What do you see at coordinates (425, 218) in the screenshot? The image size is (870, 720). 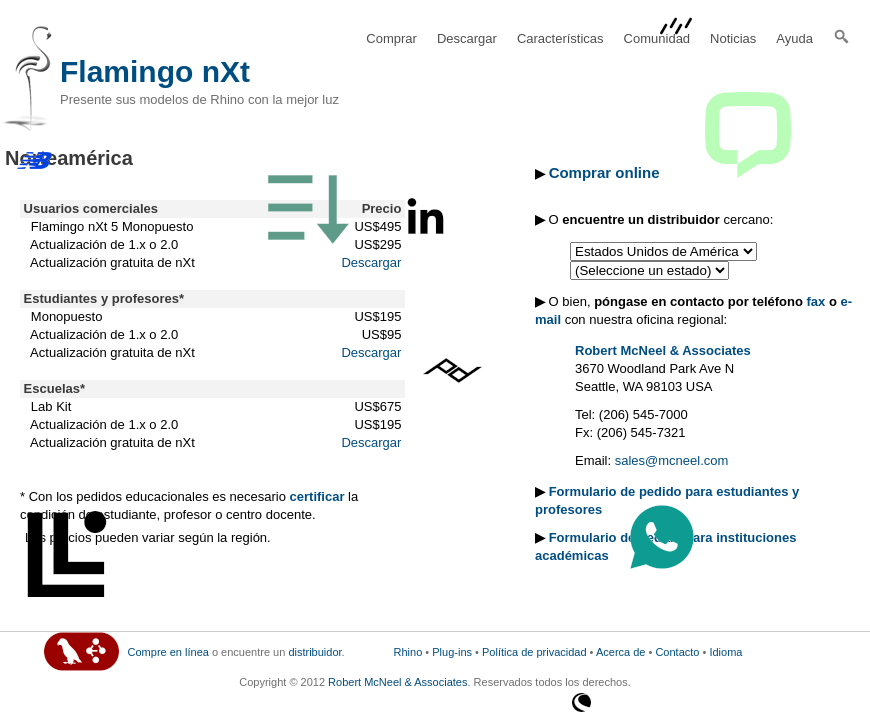 I see `connect with linkedin profile` at bounding box center [425, 218].